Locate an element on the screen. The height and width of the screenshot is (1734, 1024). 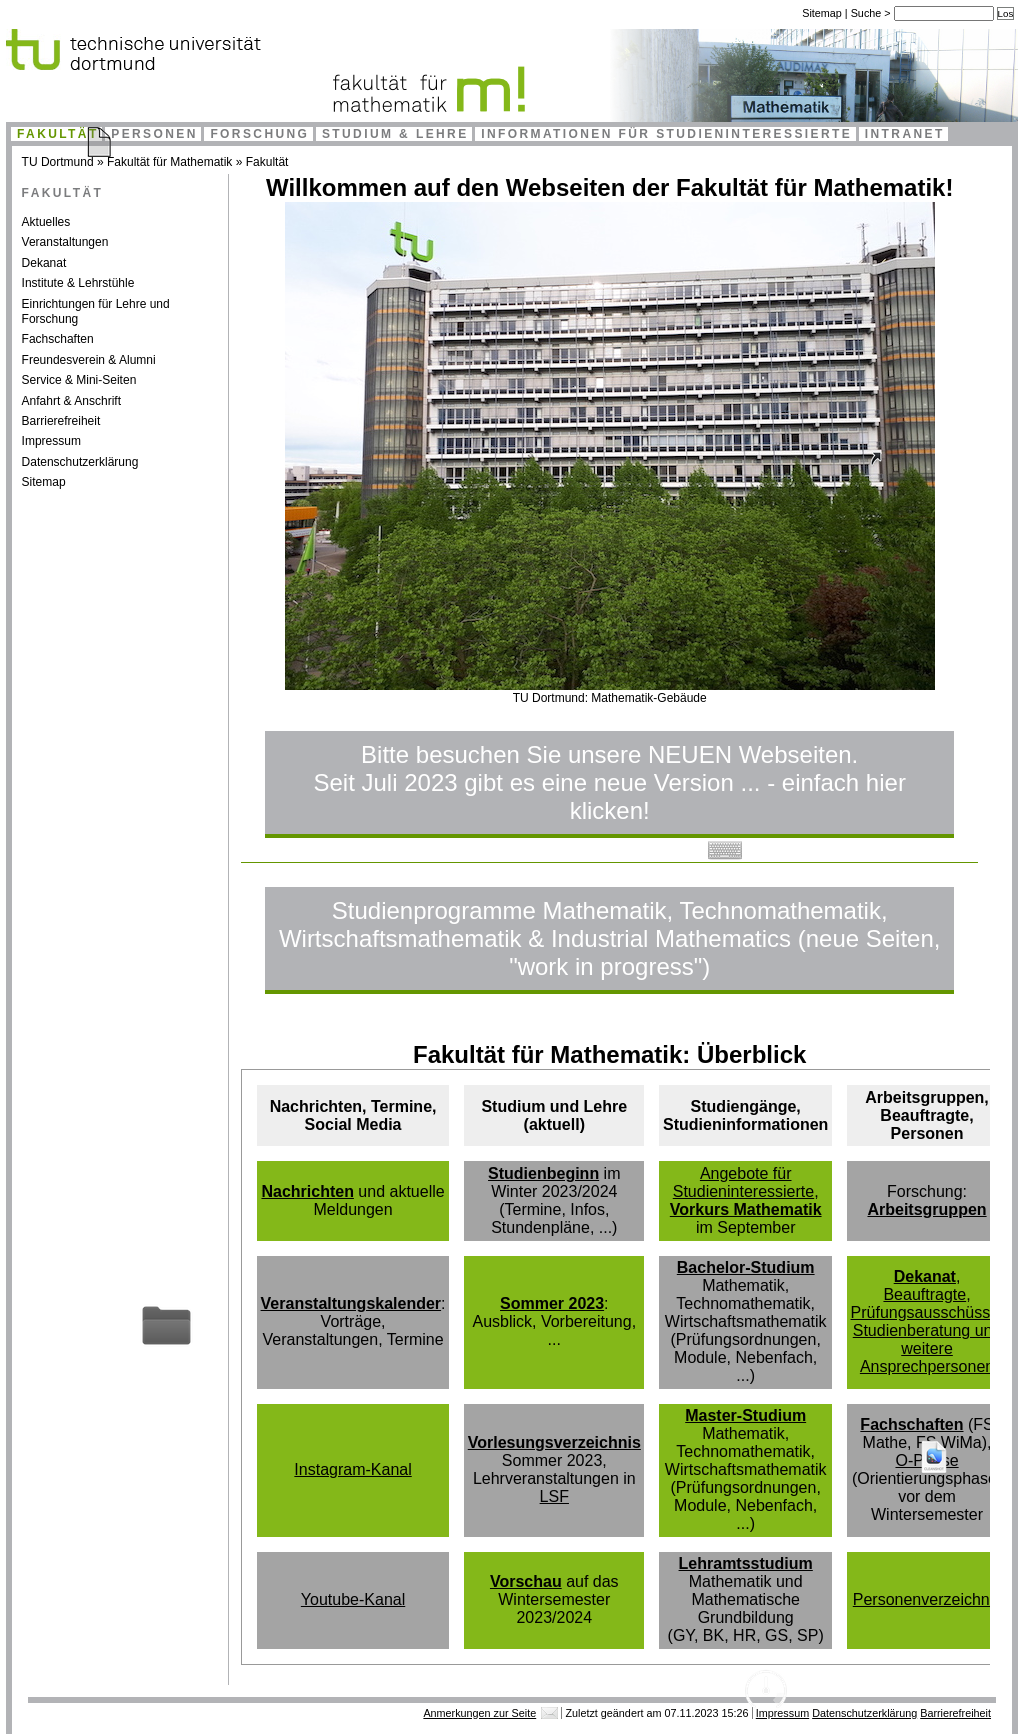
open a screenshot or capture in CleanShot X is located at coordinates (934, 1457).